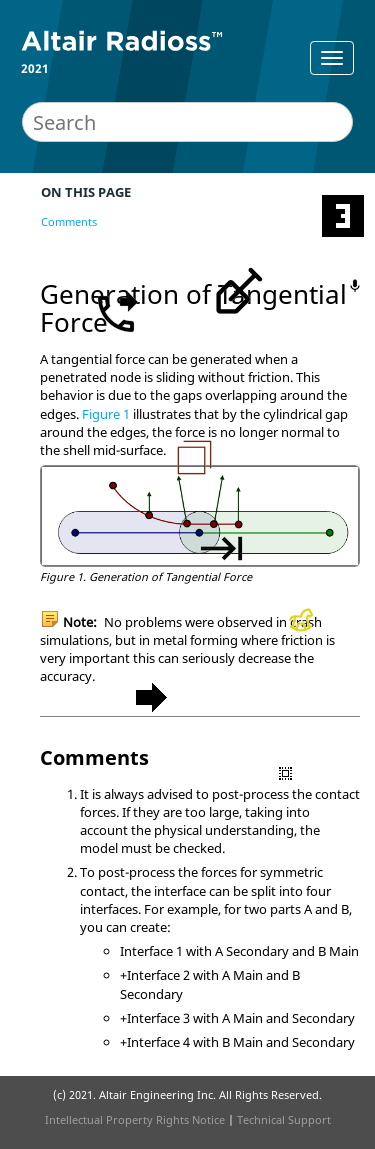  Describe the element at coordinates (301, 620) in the screenshot. I see `access kids or children's section` at that location.